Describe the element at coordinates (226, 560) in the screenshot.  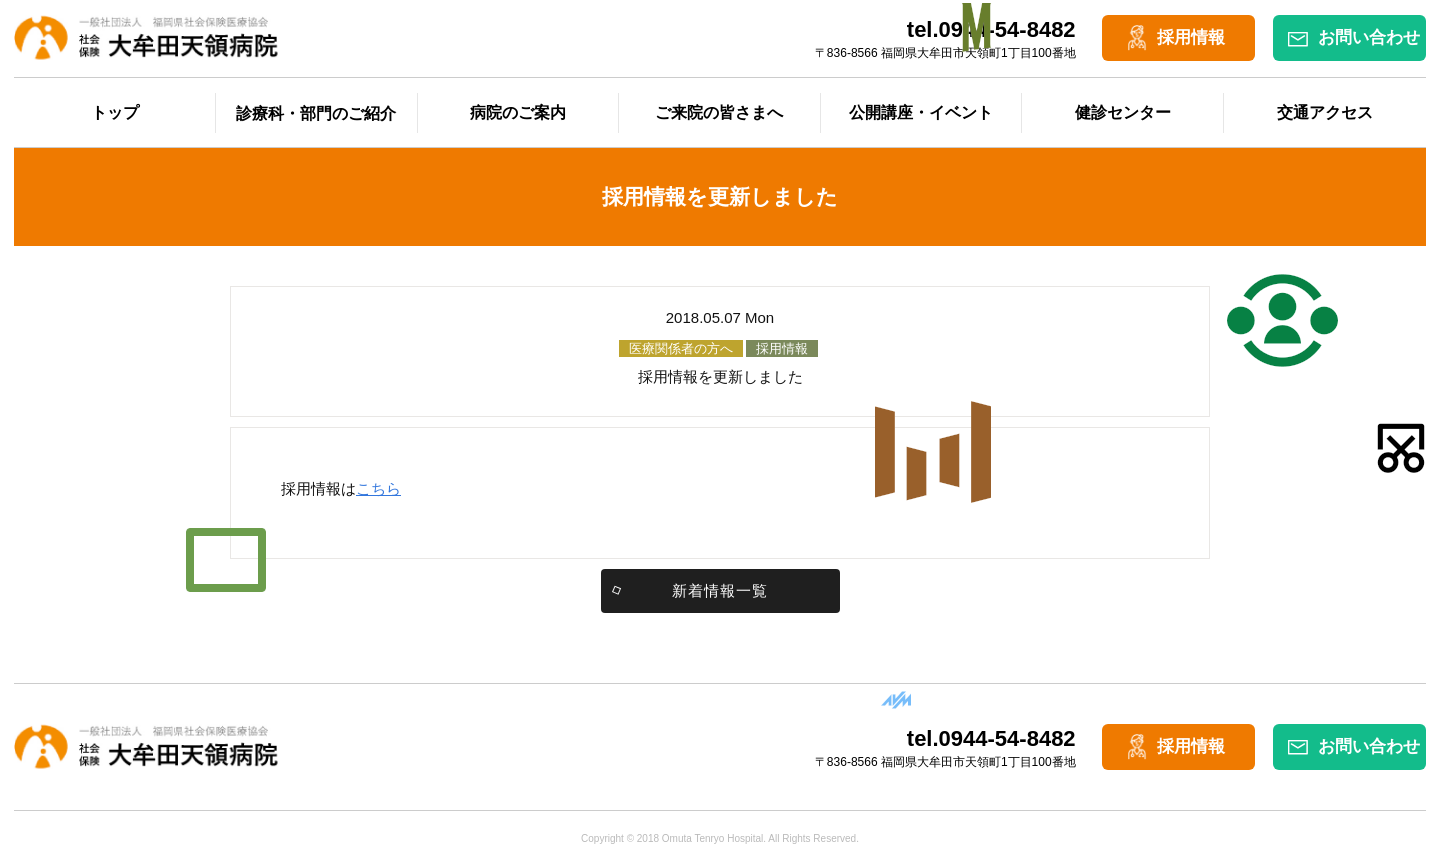
I see `draw a rectangle shape` at that location.